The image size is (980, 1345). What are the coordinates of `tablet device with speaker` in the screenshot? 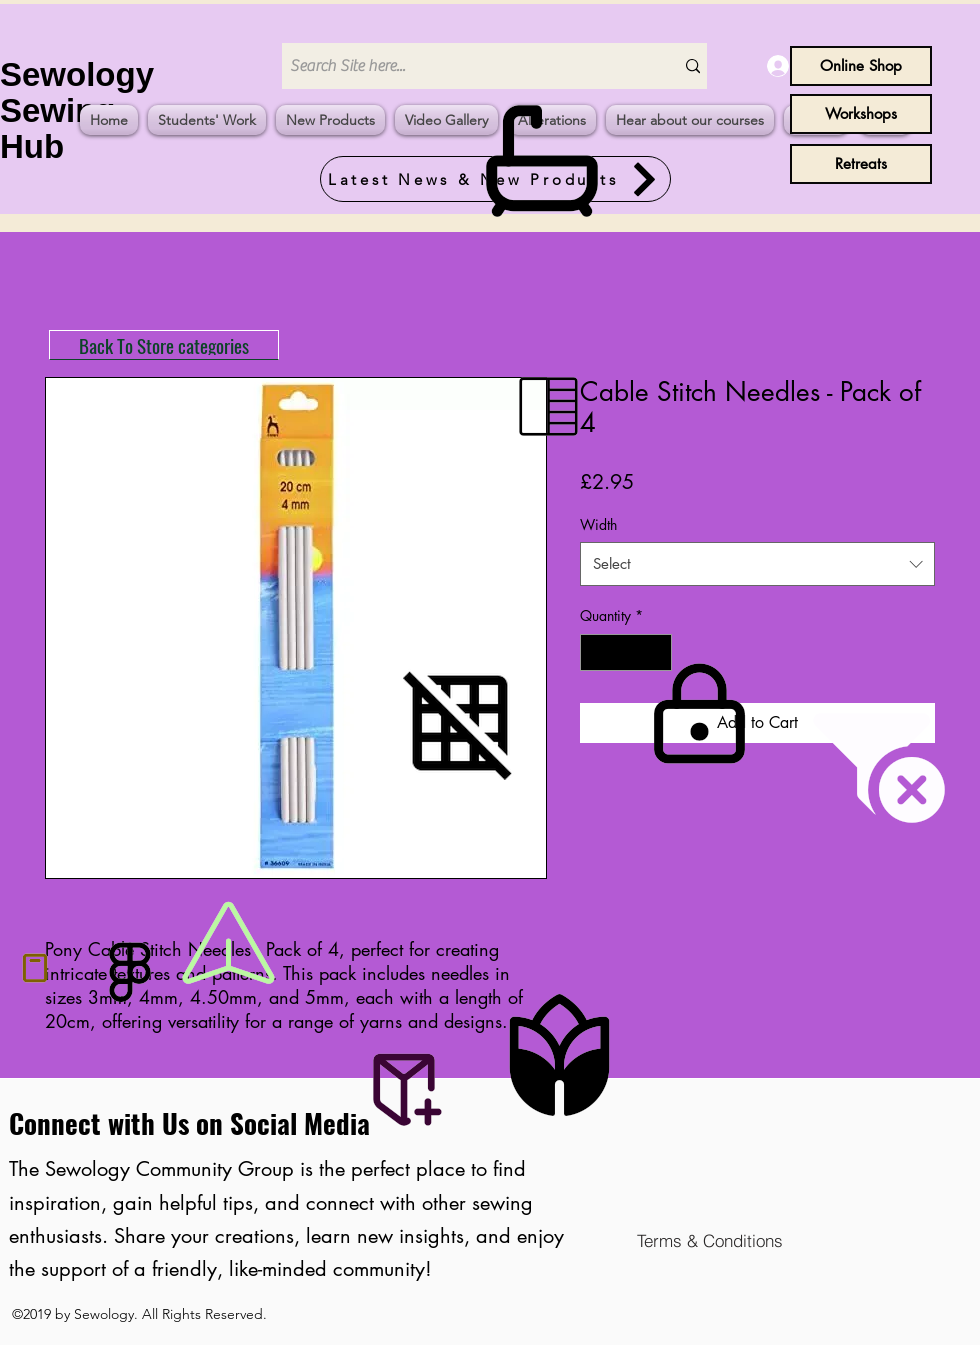 It's located at (35, 968).